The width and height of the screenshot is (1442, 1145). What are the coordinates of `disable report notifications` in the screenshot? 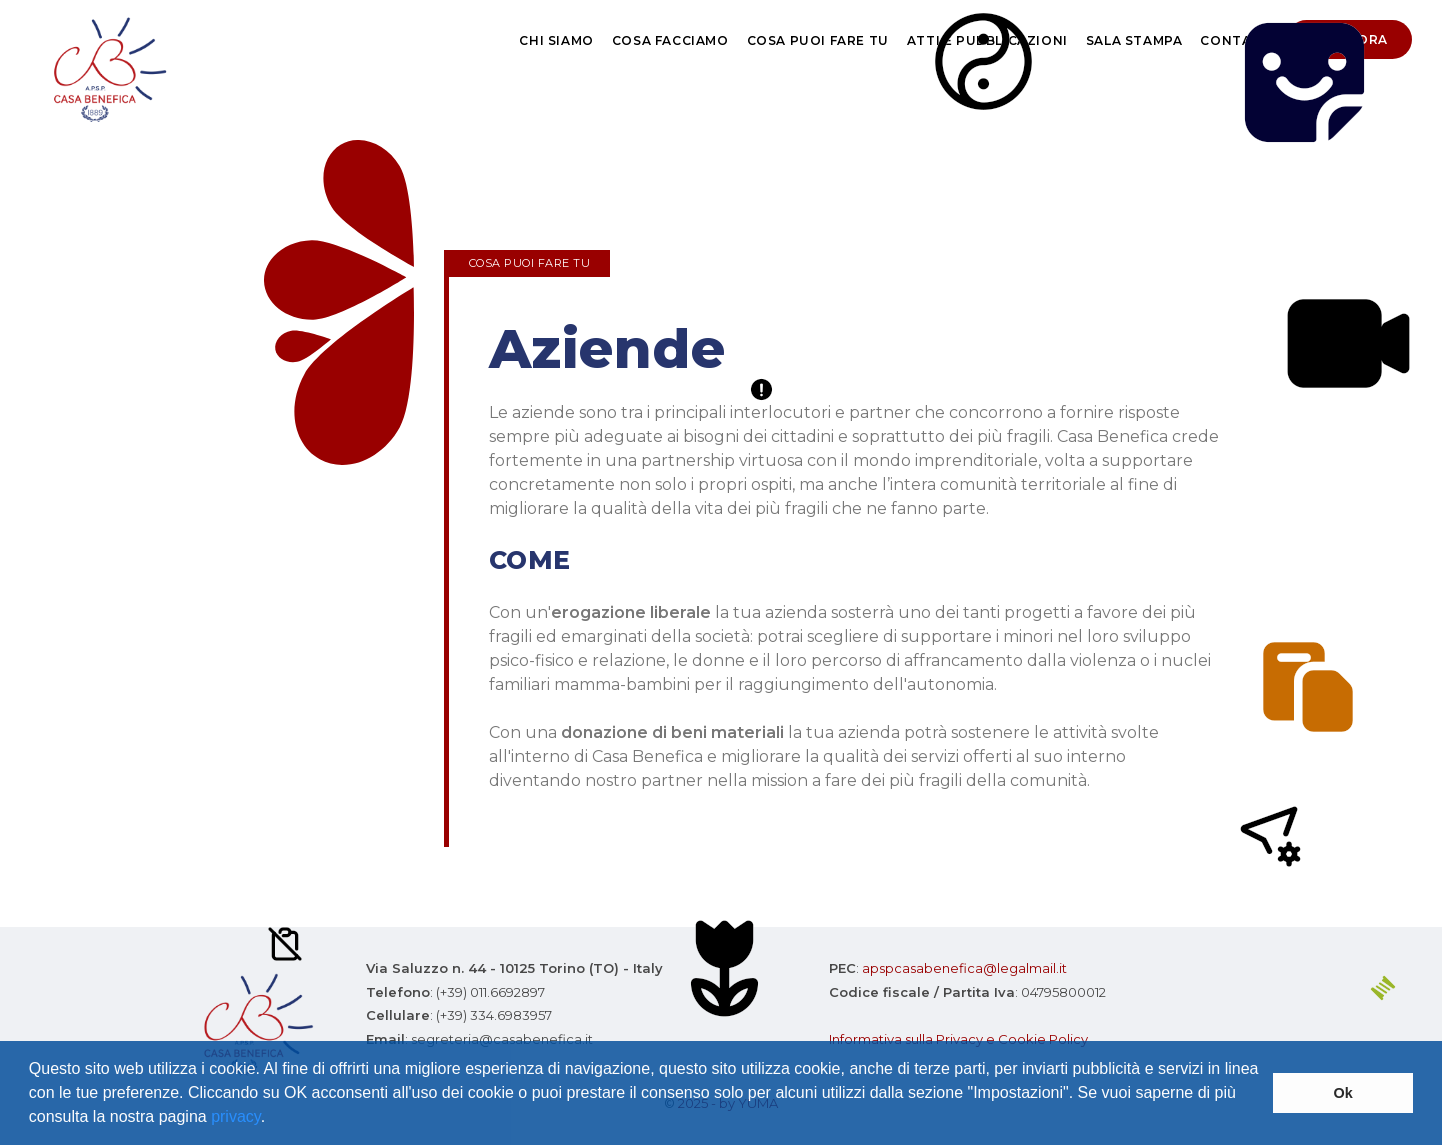 It's located at (285, 944).